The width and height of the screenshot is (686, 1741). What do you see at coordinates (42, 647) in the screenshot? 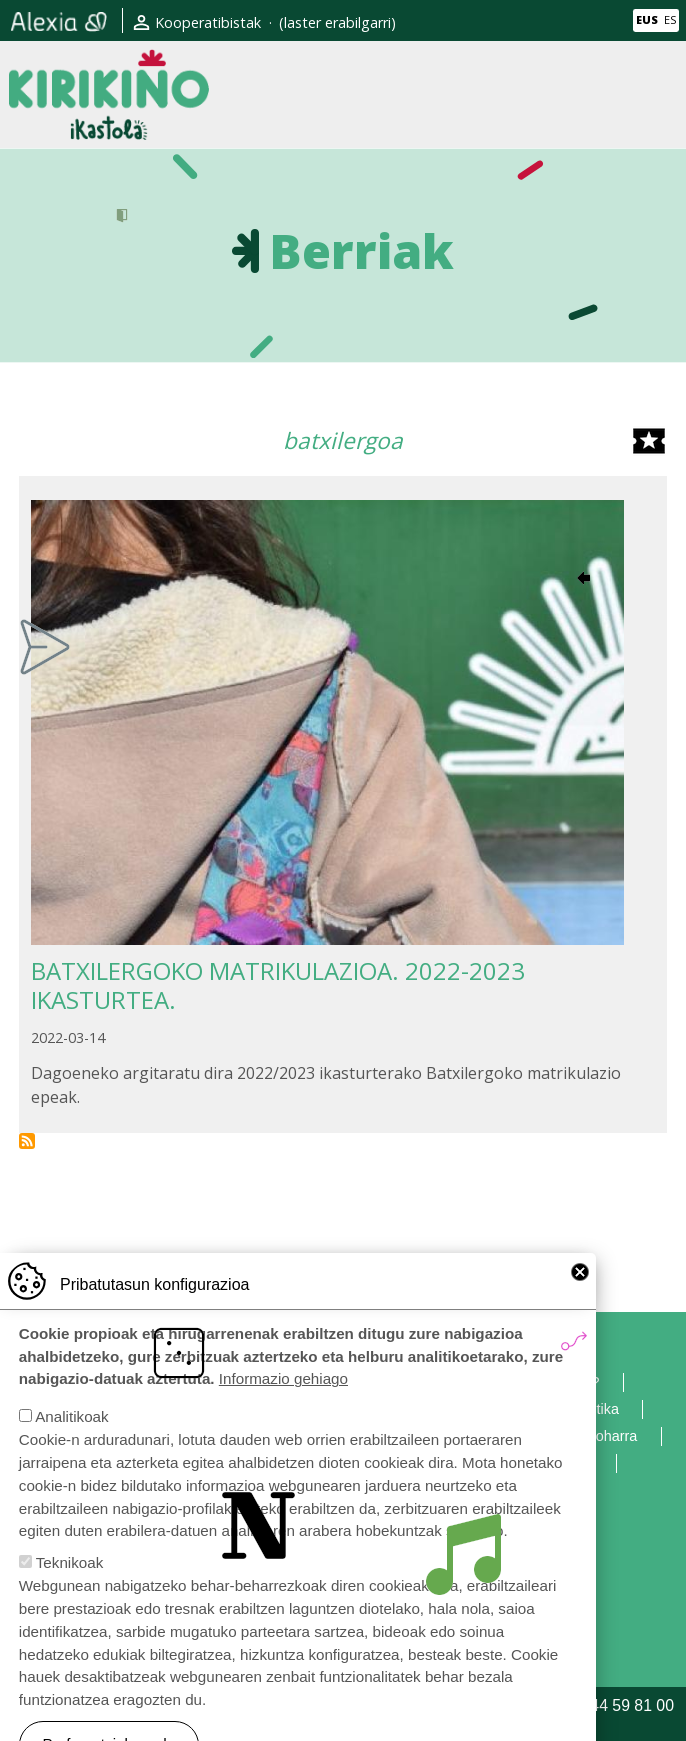
I see `send a message` at bounding box center [42, 647].